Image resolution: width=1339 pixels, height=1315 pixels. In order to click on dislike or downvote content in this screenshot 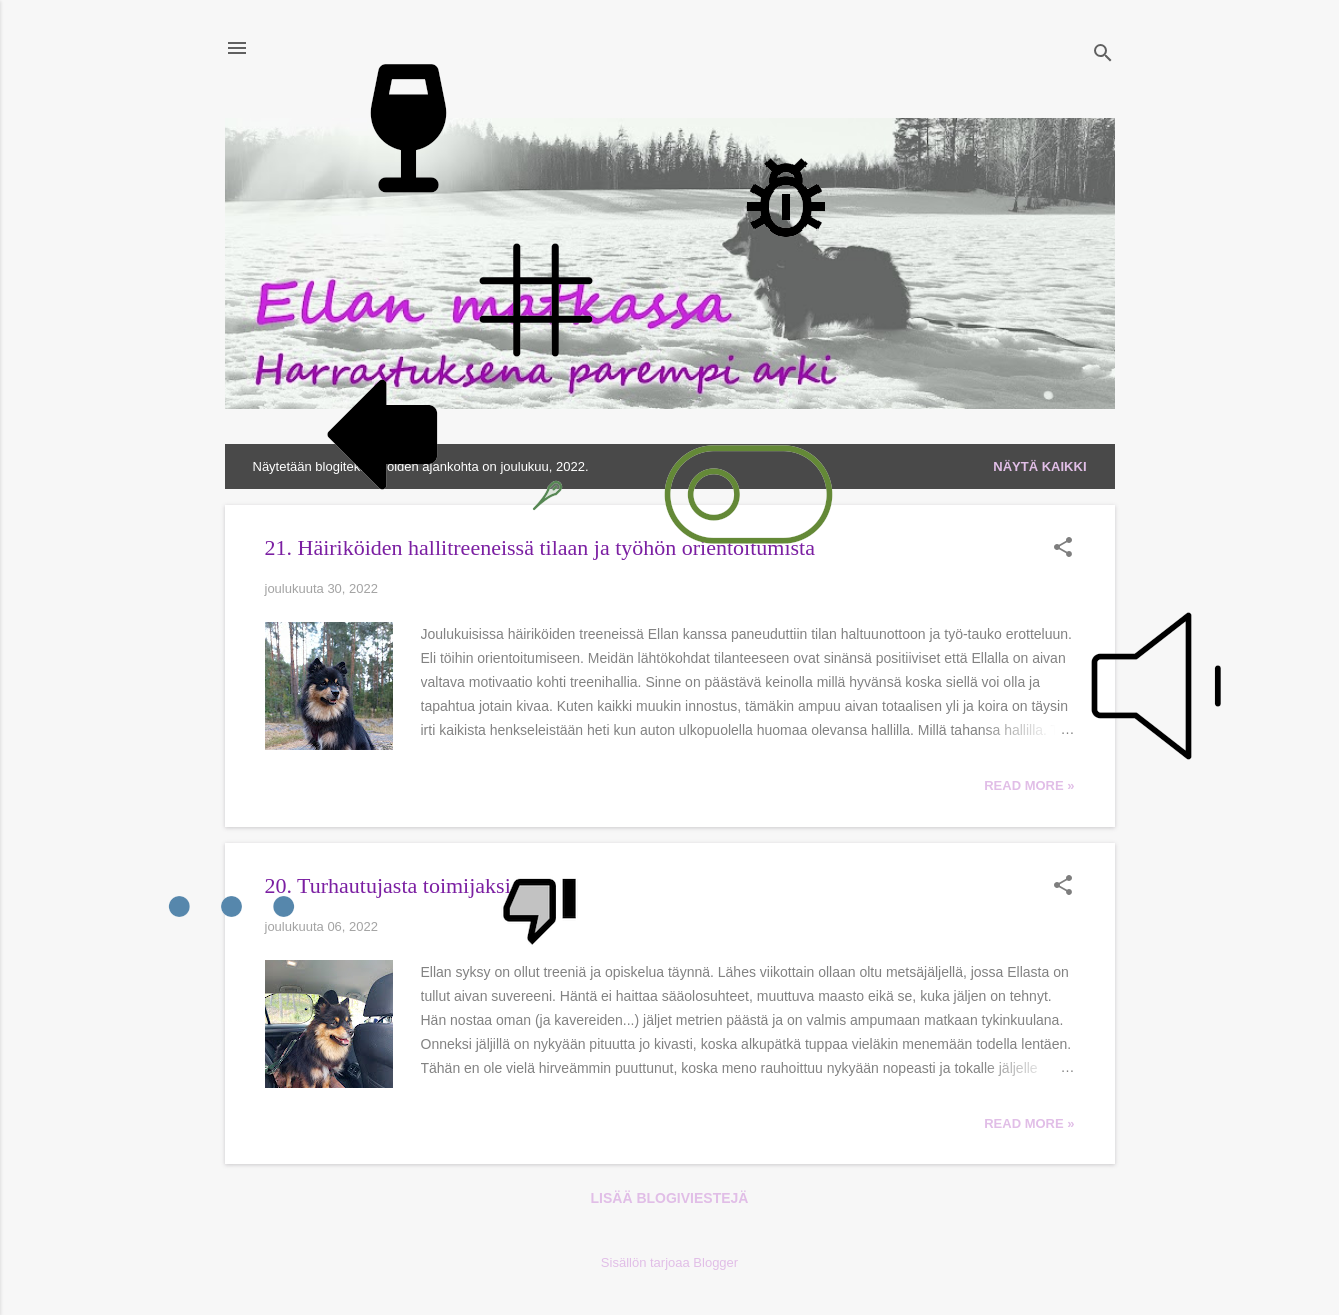, I will do `click(539, 908)`.